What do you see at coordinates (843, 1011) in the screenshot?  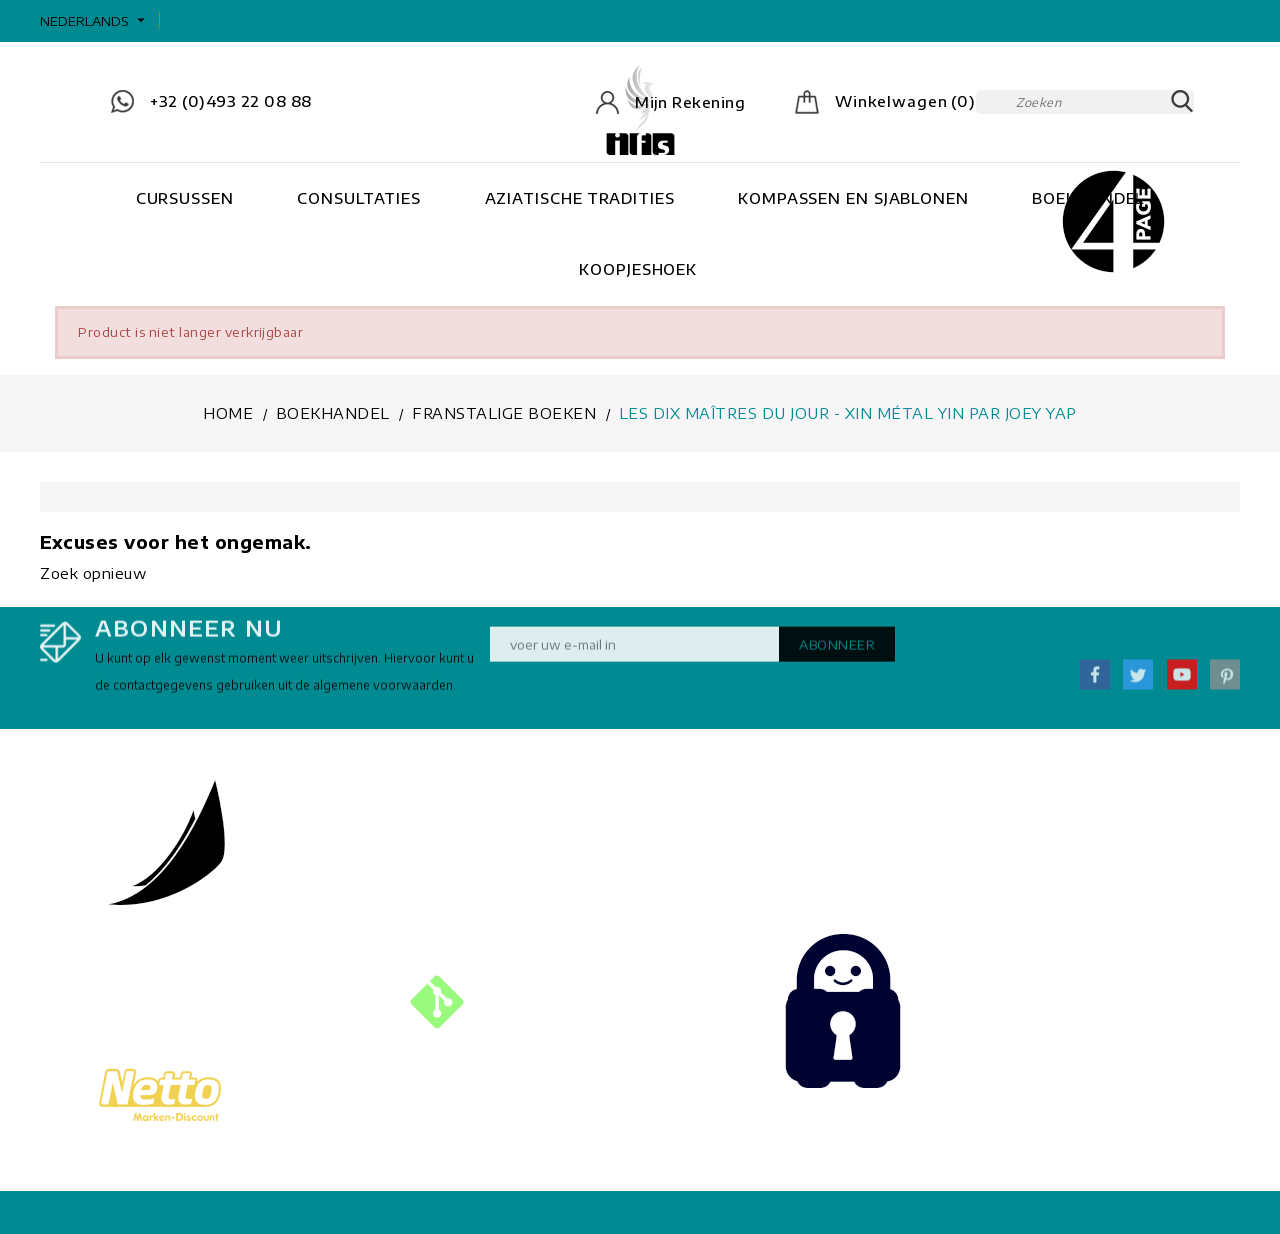 I see `open private internet access vpn app` at bounding box center [843, 1011].